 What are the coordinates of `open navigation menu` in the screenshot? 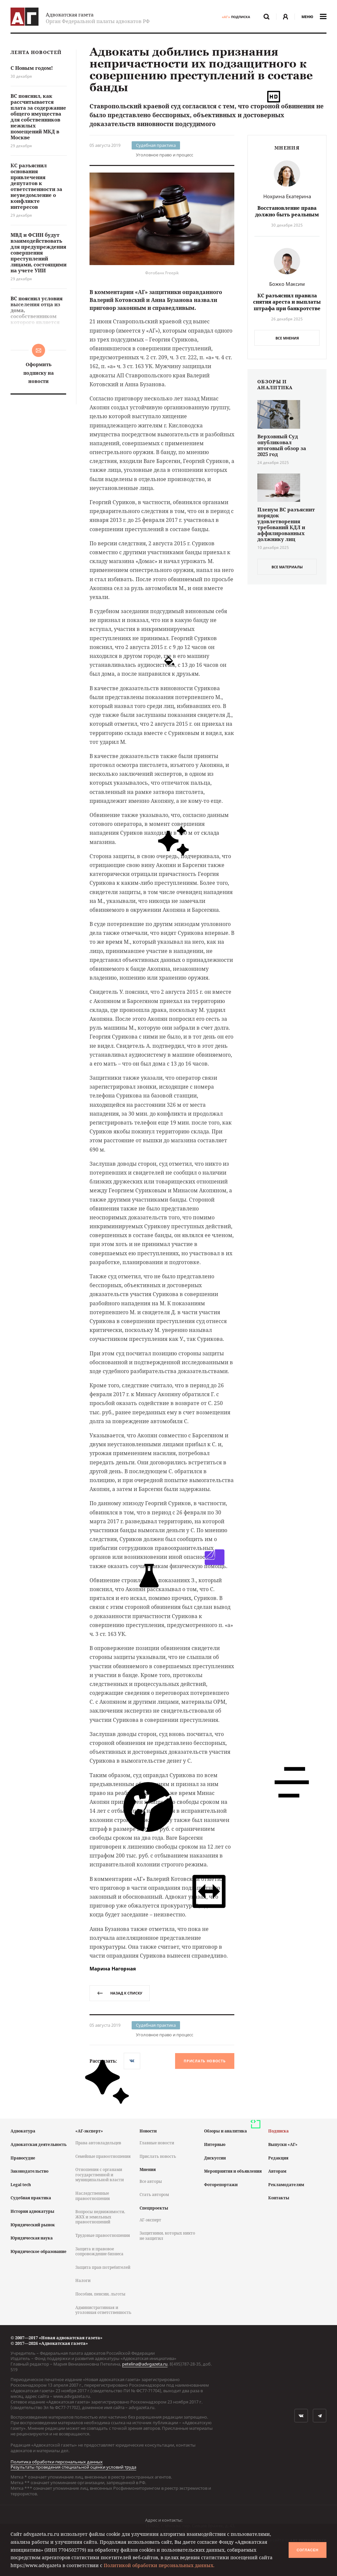 It's located at (292, 1782).